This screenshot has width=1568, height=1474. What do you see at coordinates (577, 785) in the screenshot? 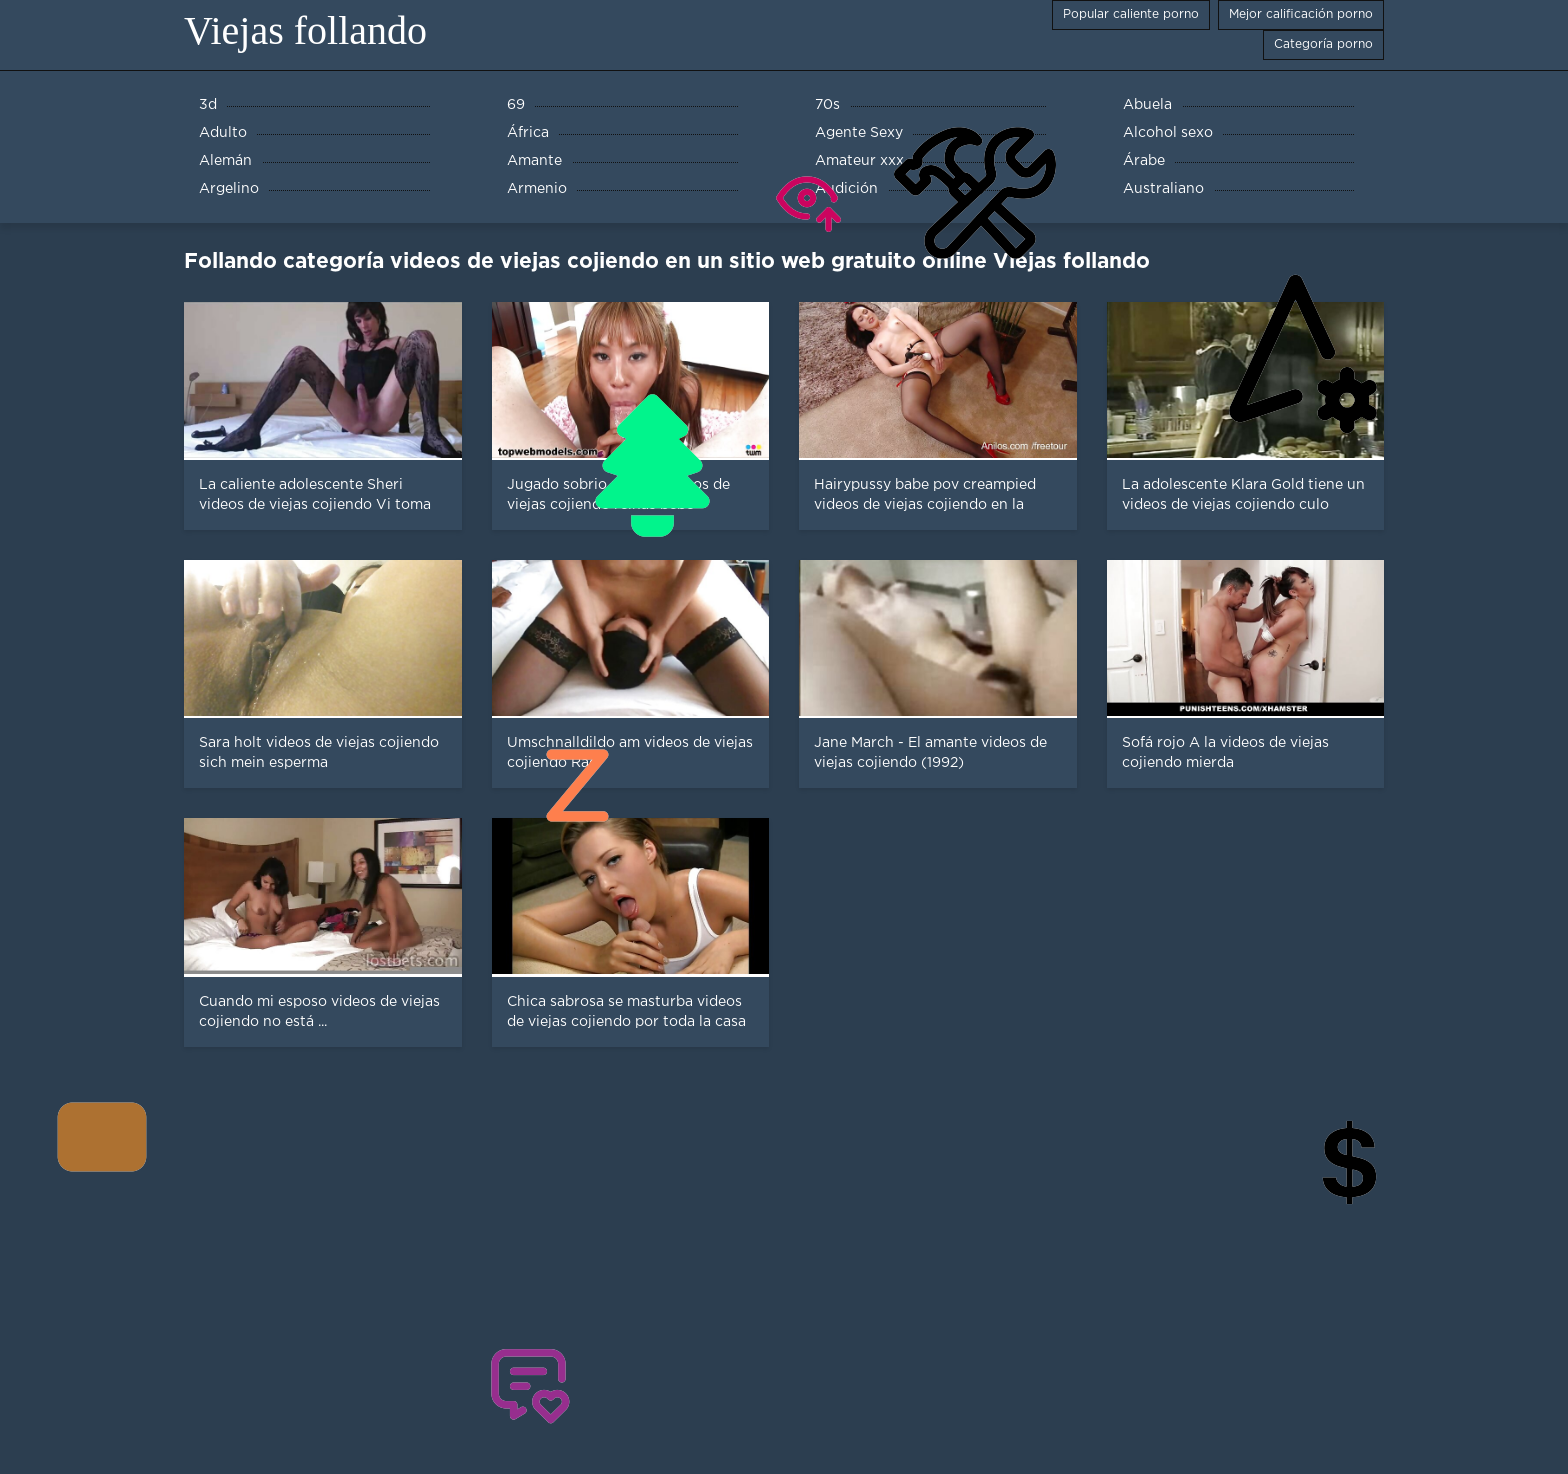
I see `indicates items starting with the letter Z in an alphabetical list` at bounding box center [577, 785].